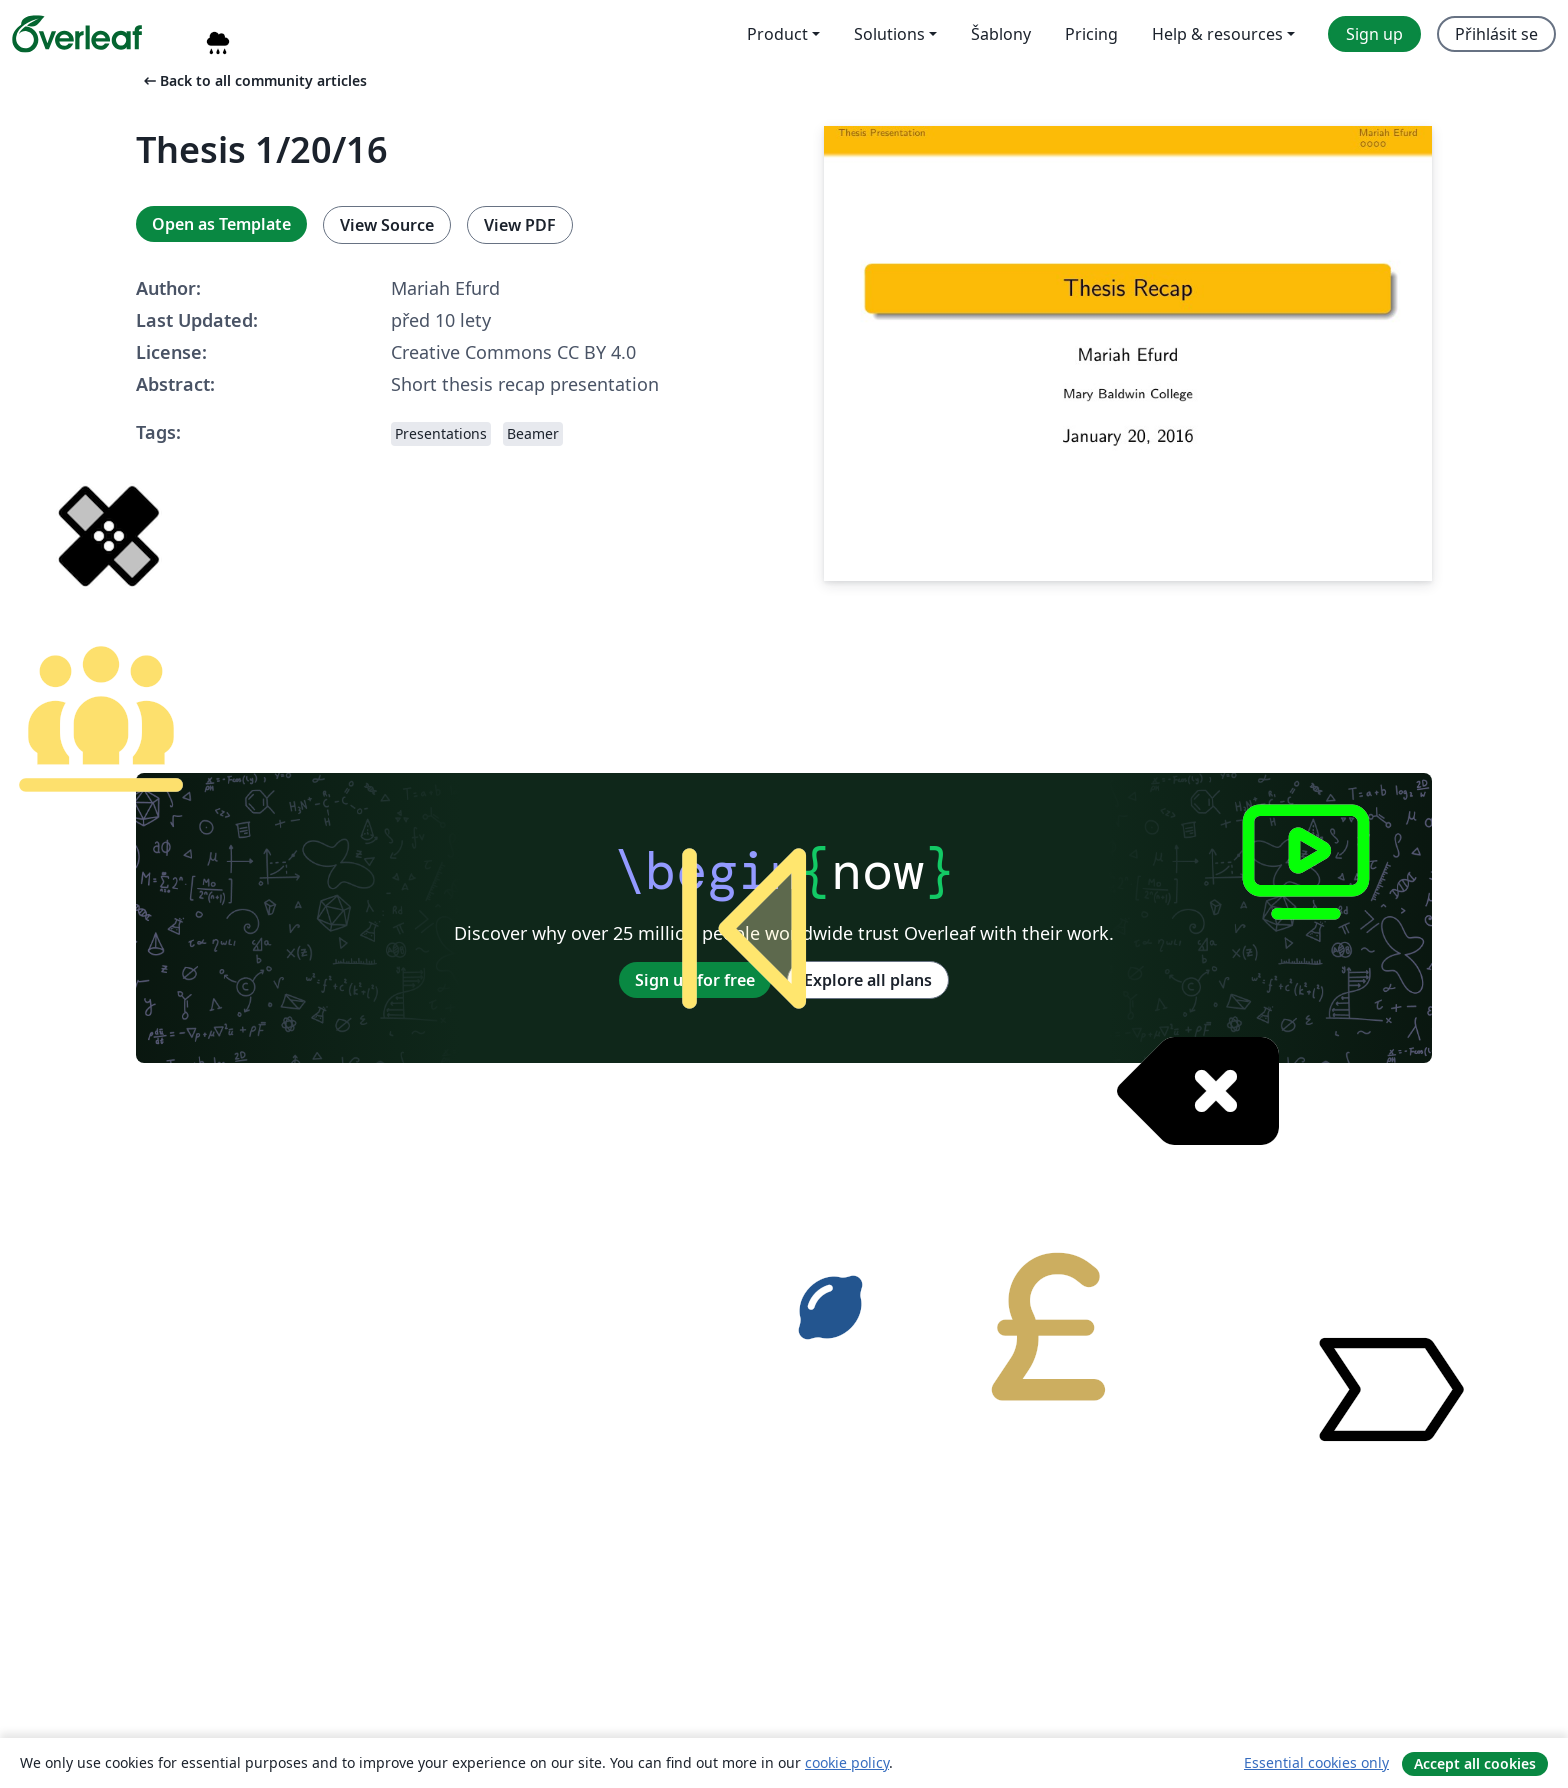 The height and width of the screenshot is (1788, 1568). What do you see at coordinates (1051, 1325) in the screenshot?
I see `indicates british pound currency` at bounding box center [1051, 1325].